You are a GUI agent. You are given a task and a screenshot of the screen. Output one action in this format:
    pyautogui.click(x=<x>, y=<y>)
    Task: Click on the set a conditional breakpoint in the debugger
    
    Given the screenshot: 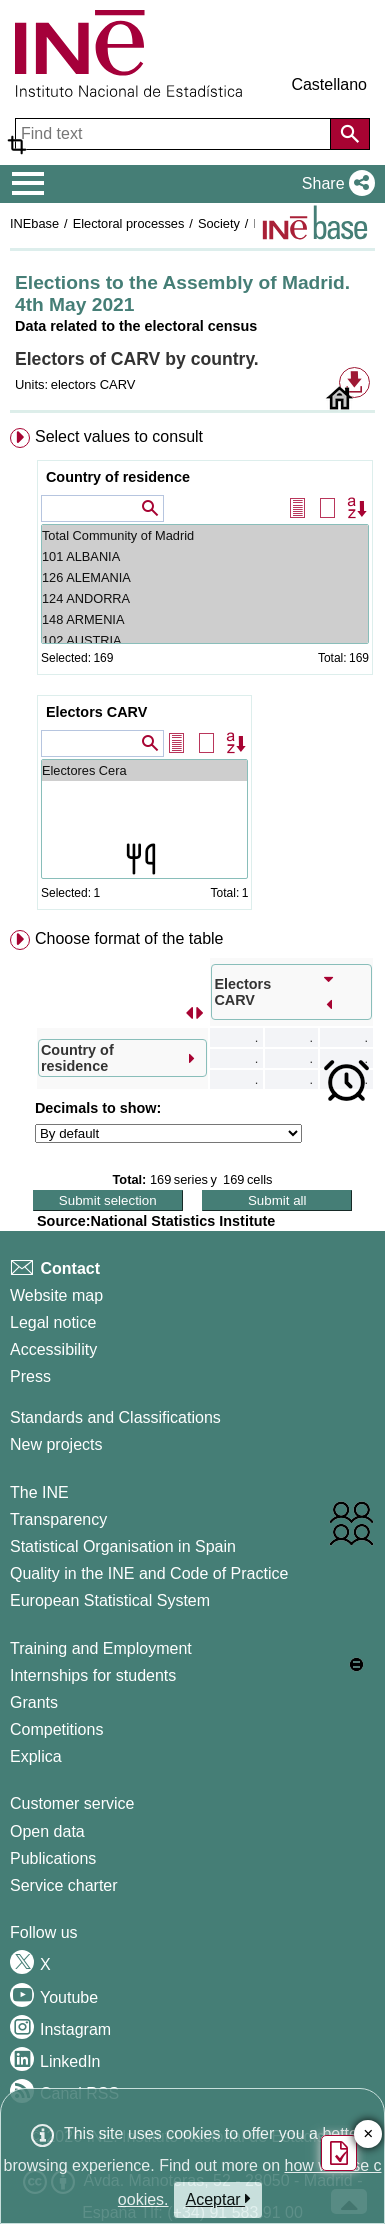 What is the action you would take?
    pyautogui.click(x=356, y=1664)
    